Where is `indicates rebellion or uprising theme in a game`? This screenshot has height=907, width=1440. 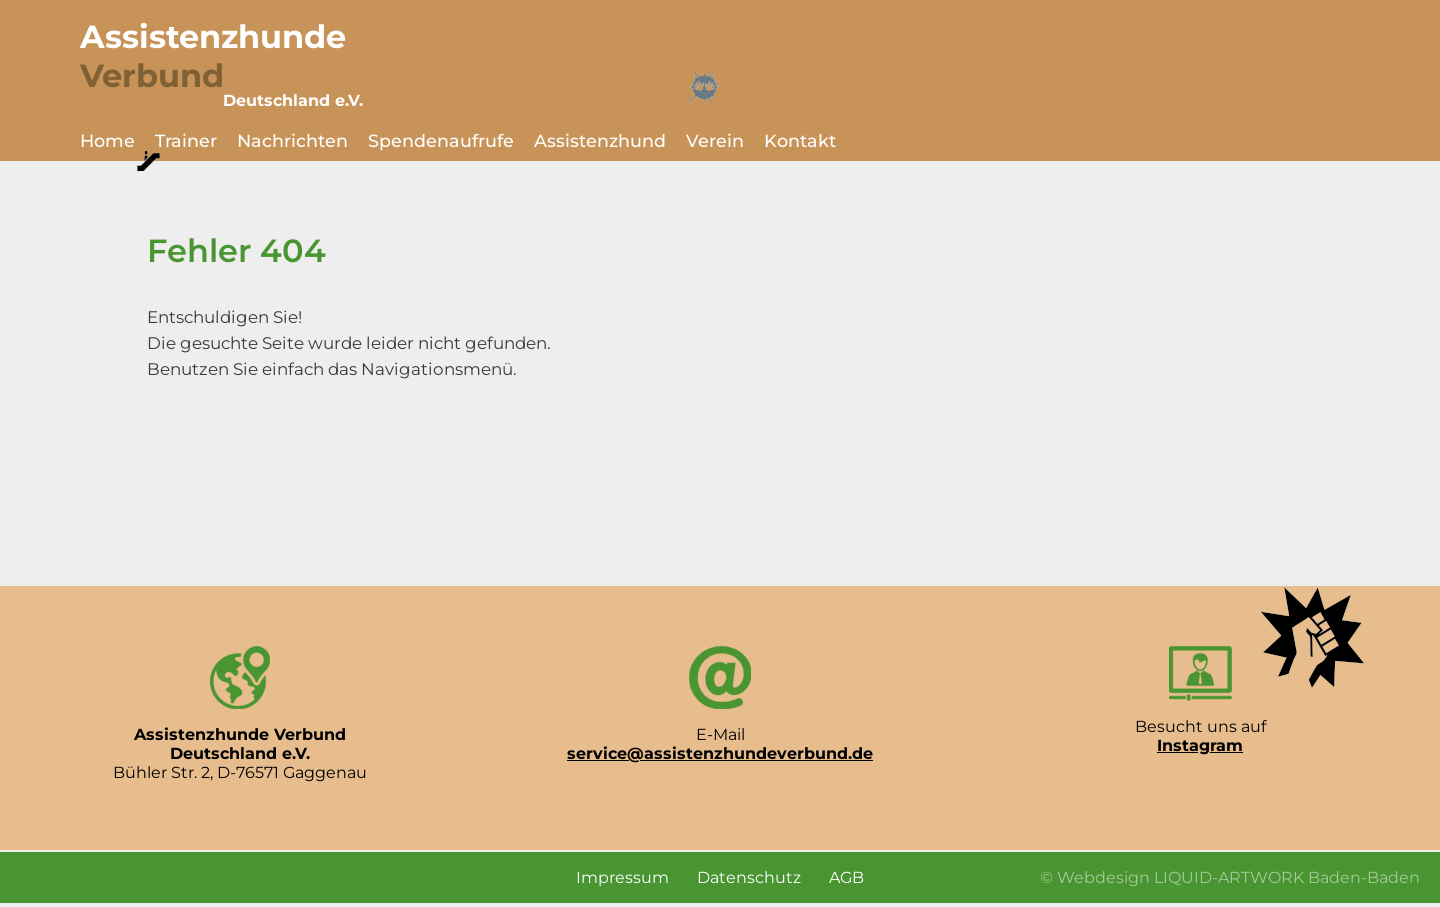 indicates rebellion or uprising theme in a game is located at coordinates (1312, 637).